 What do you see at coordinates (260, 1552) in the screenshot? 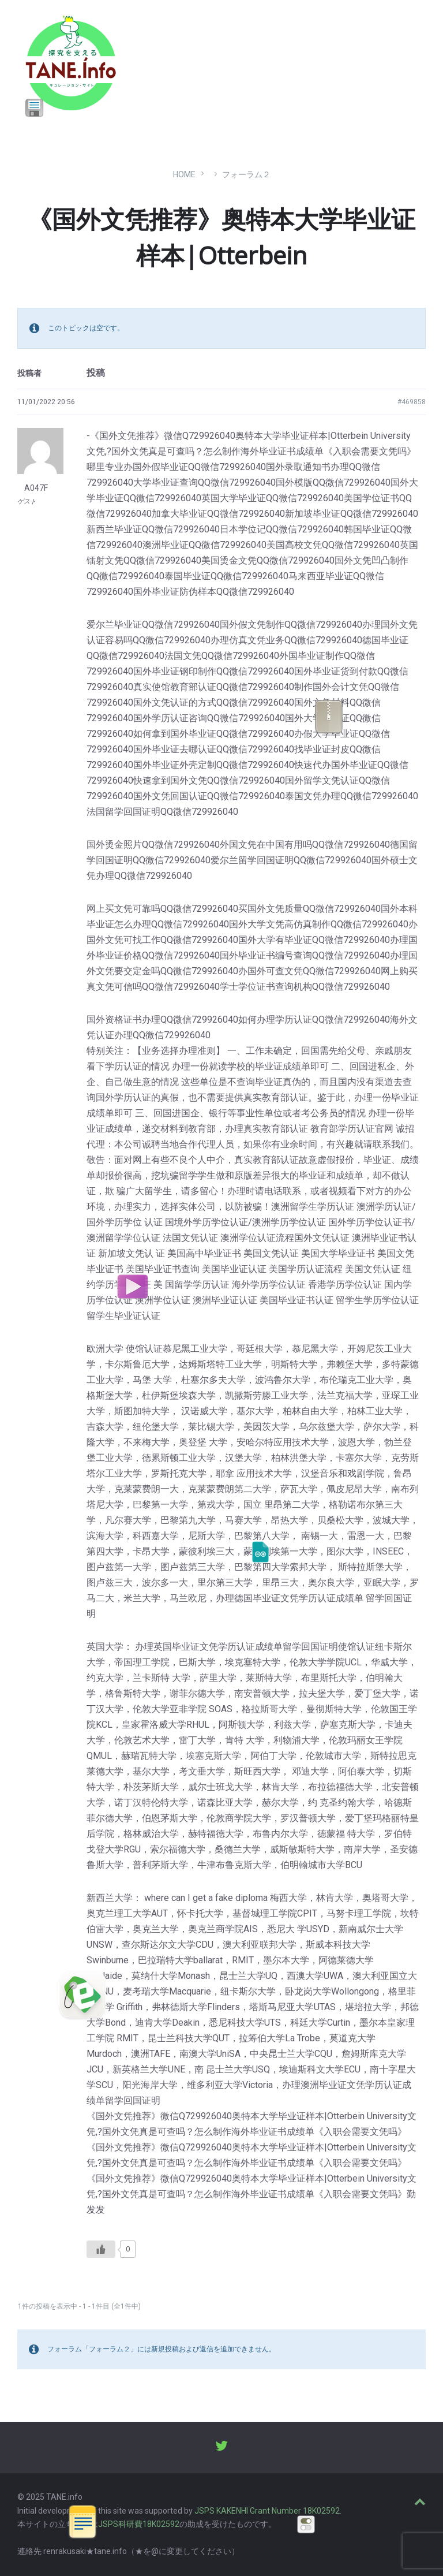
I see `an arduino sketch or code file` at bounding box center [260, 1552].